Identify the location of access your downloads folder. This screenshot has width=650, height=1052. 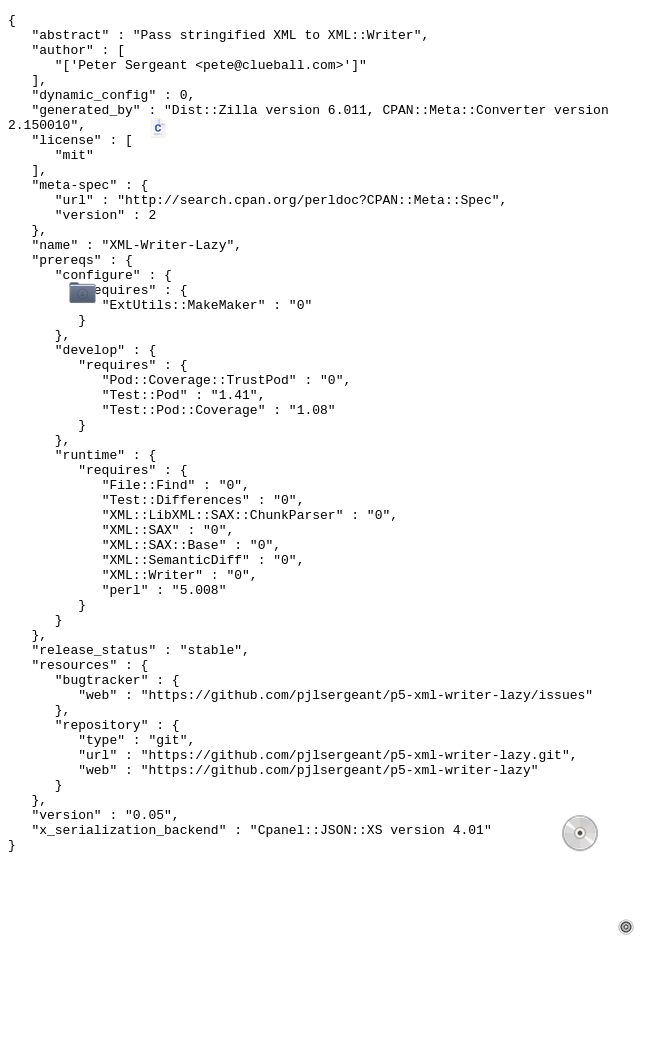
(82, 292).